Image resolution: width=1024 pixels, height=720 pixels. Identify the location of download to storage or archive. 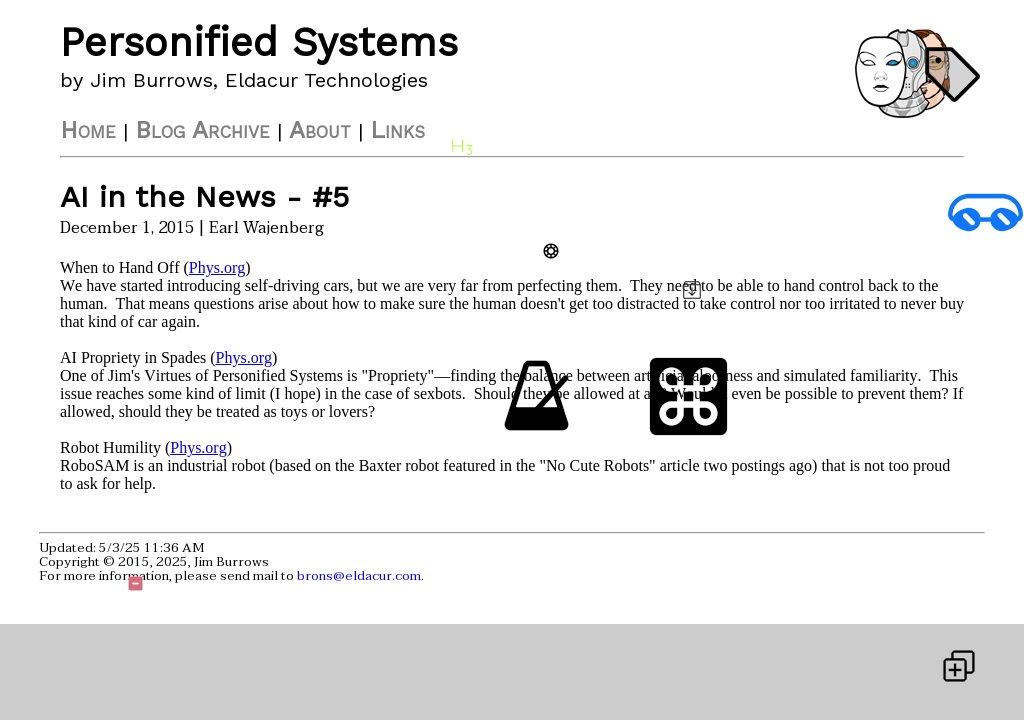
(692, 290).